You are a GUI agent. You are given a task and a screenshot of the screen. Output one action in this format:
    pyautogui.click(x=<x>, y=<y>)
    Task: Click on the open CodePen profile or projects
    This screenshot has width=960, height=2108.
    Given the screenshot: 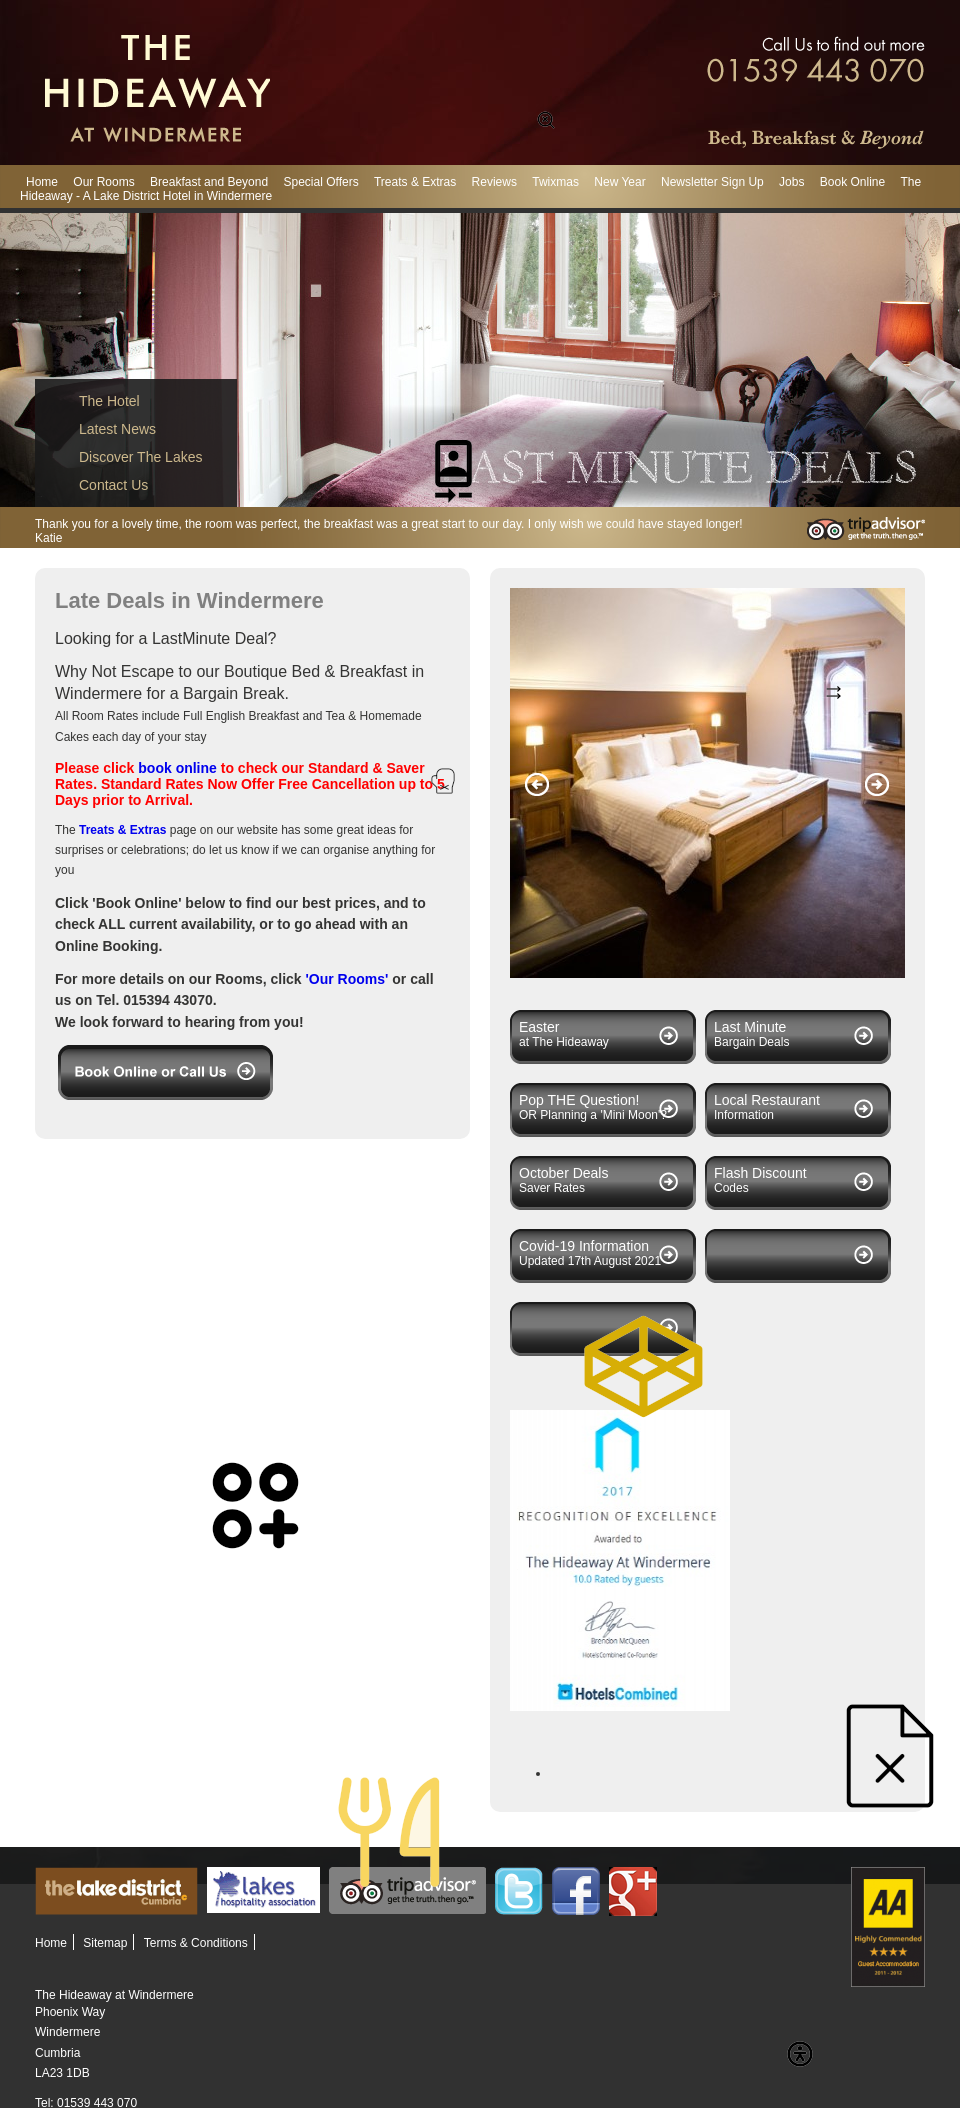 What is the action you would take?
    pyautogui.click(x=643, y=1366)
    